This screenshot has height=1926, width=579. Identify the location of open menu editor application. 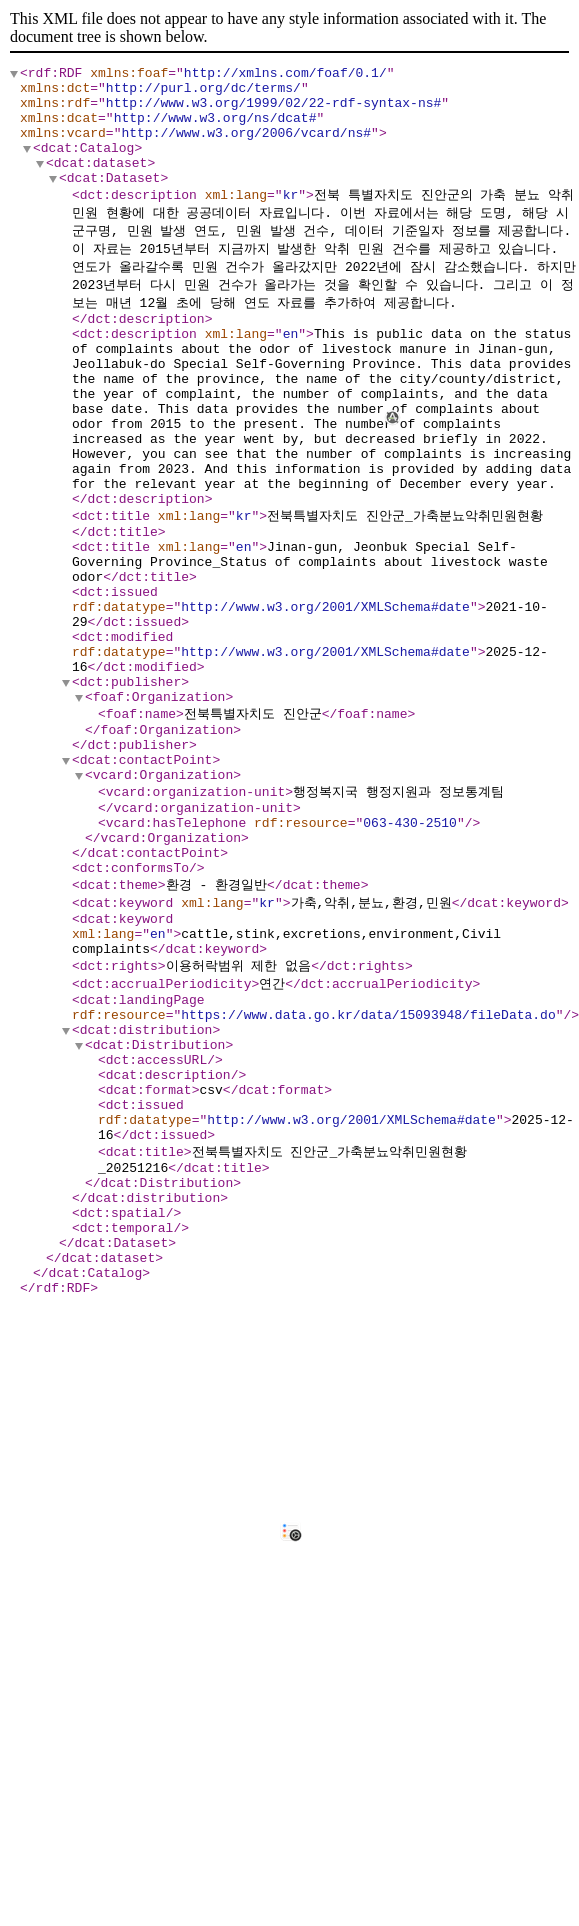
(290, 1530).